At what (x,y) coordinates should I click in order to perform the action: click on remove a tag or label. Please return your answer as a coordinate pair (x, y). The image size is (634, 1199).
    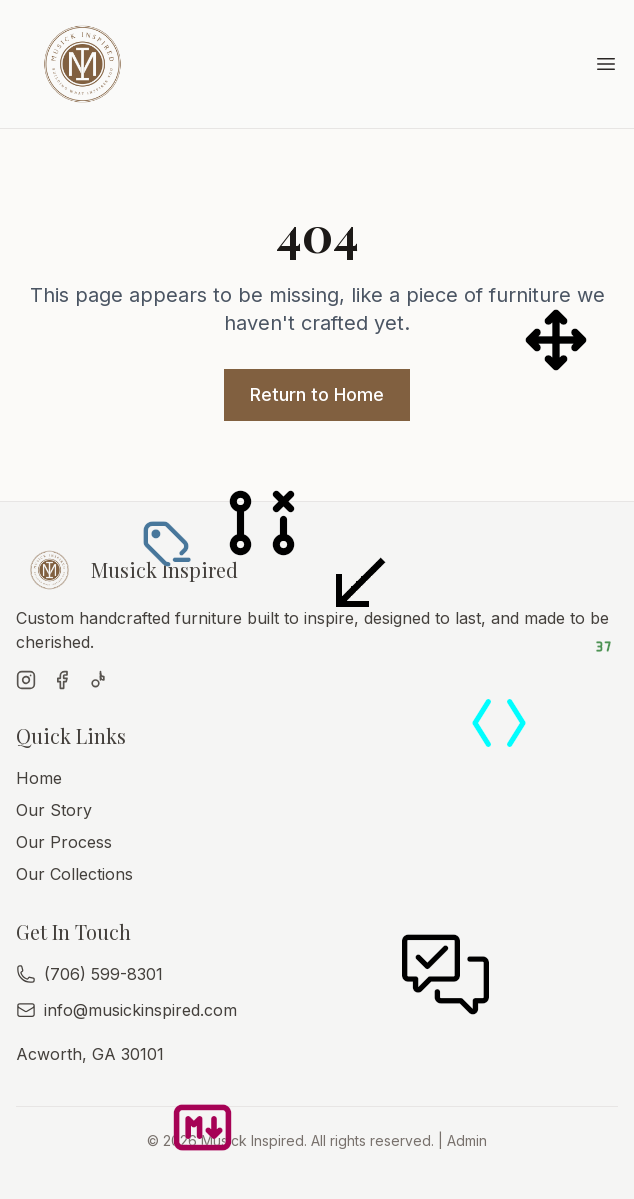
    Looking at the image, I should click on (166, 544).